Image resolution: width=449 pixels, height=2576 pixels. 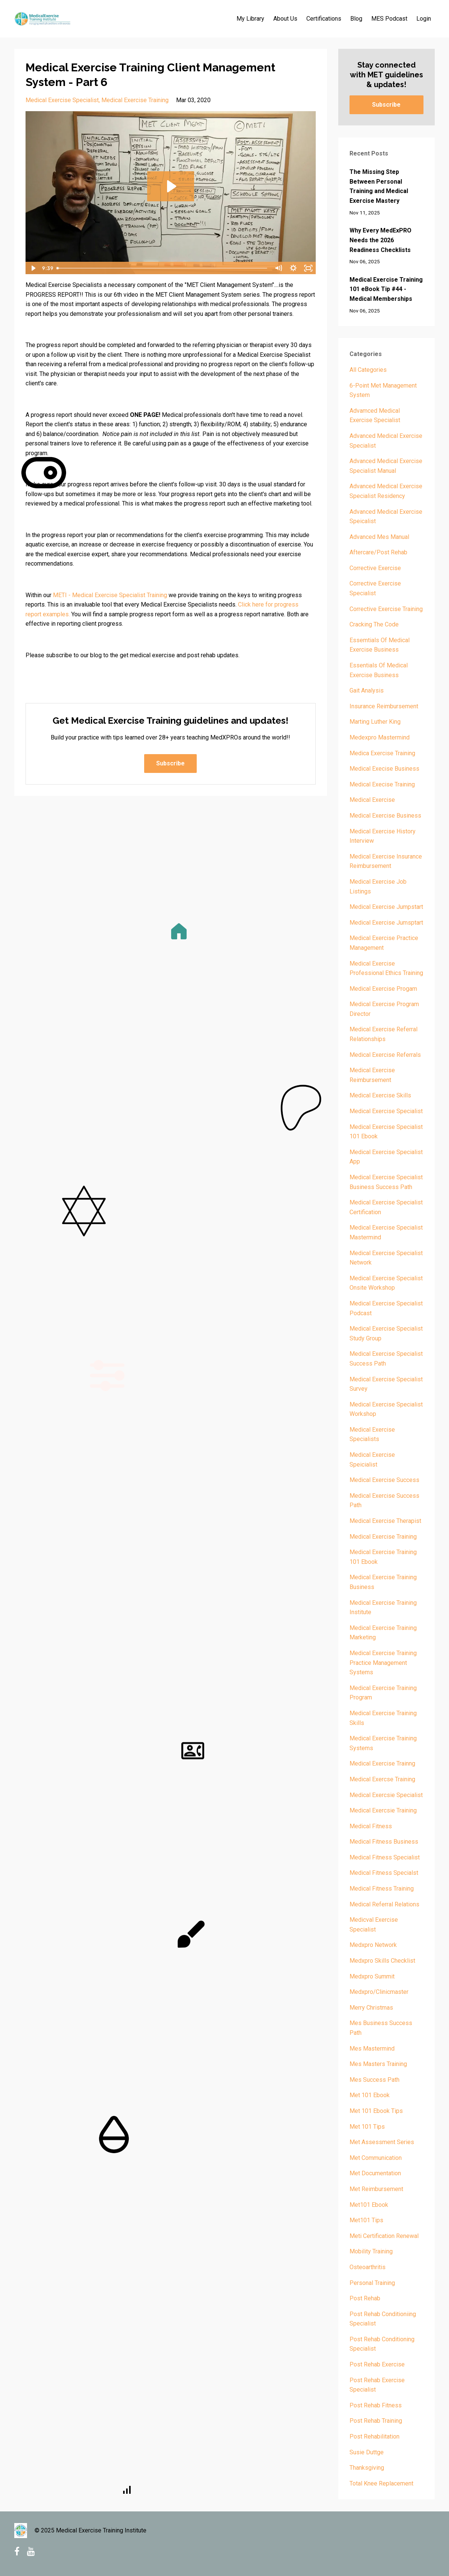 I want to click on toggle switch in the on position, so click(x=44, y=472).